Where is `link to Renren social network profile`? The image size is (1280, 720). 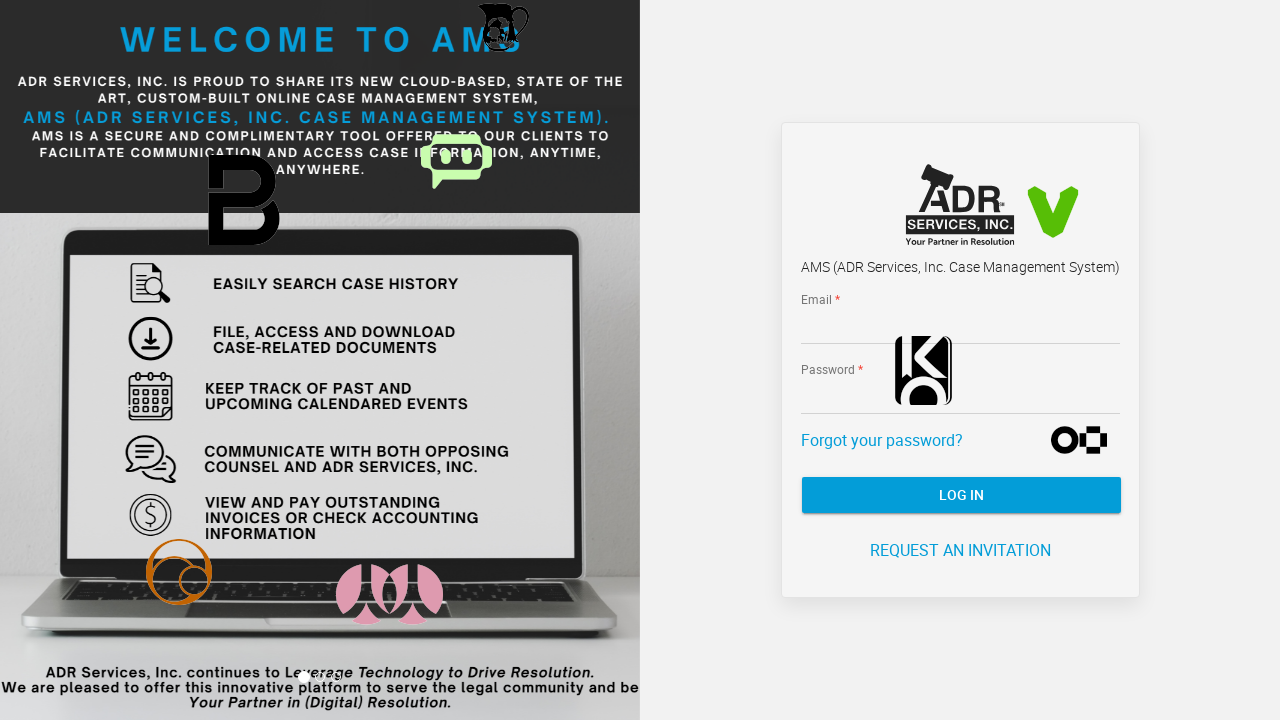
link to Renren social network profile is located at coordinates (389, 594).